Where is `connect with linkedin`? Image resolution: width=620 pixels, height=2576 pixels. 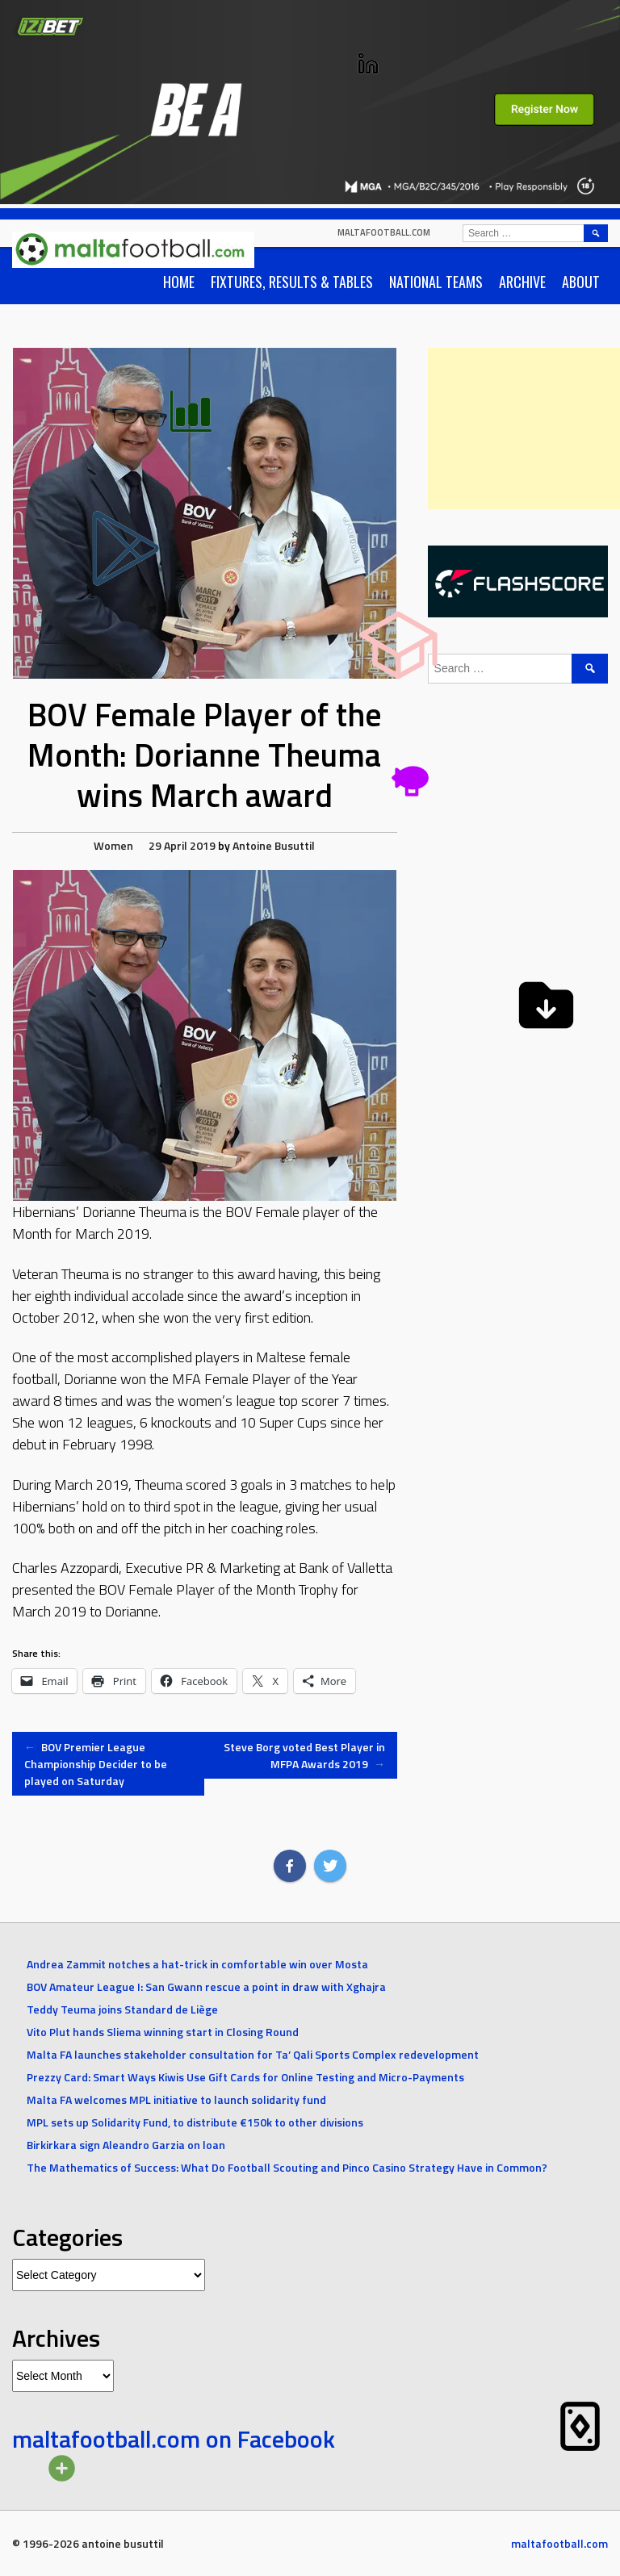 connect with linkedin is located at coordinates (368, 64).